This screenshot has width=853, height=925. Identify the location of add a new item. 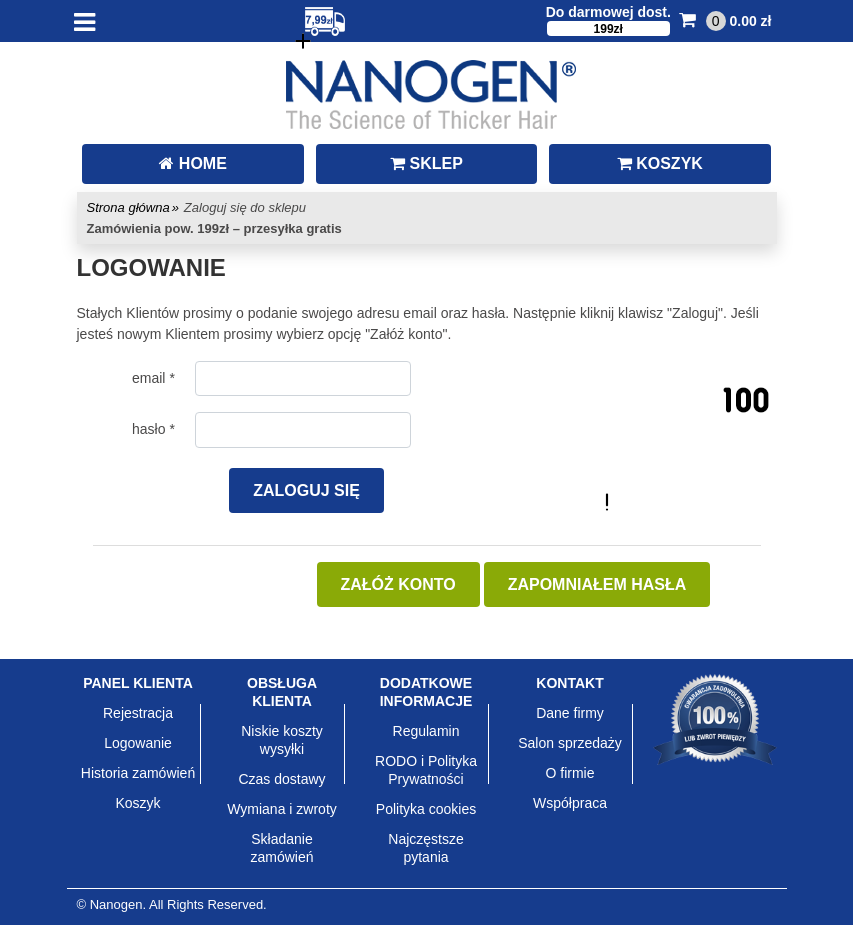
(303, 41).